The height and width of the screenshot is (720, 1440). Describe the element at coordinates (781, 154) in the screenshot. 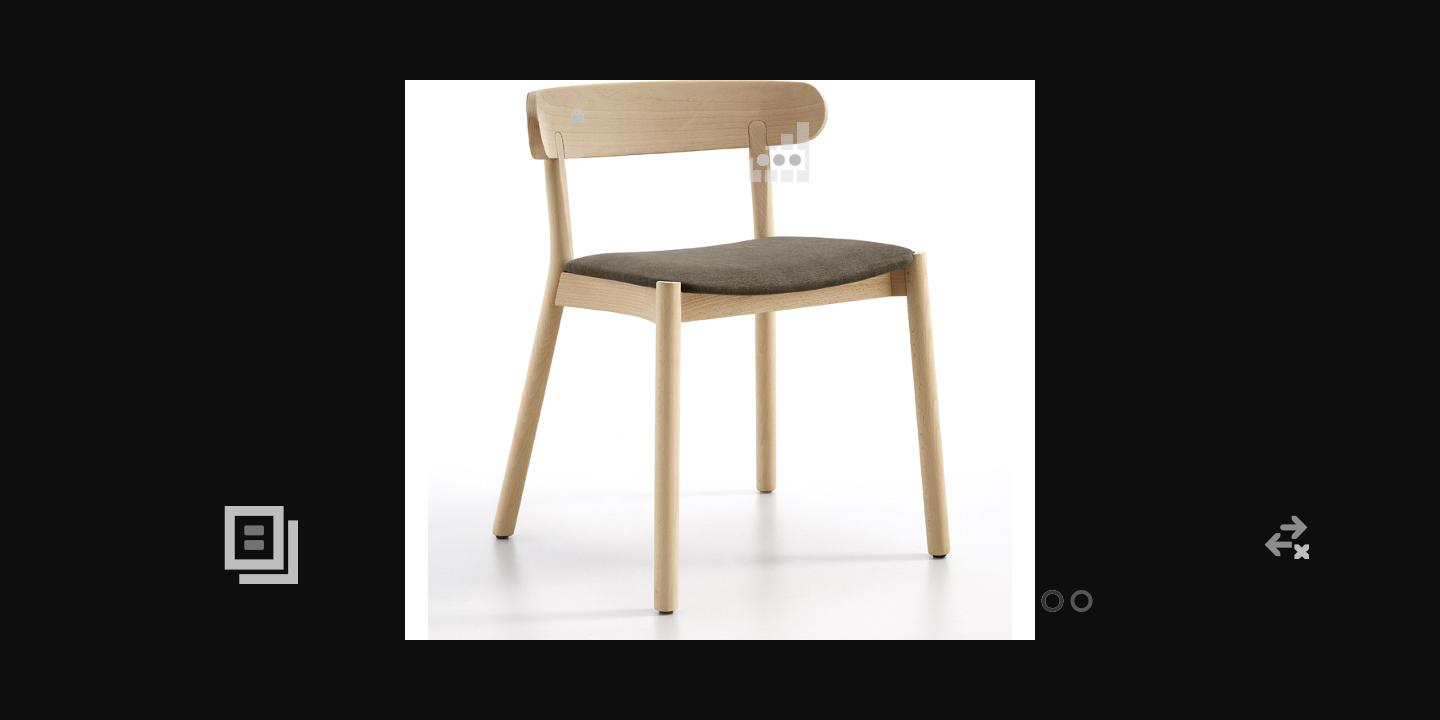

I see `indicates cellular network signal is being acquired` at that location.